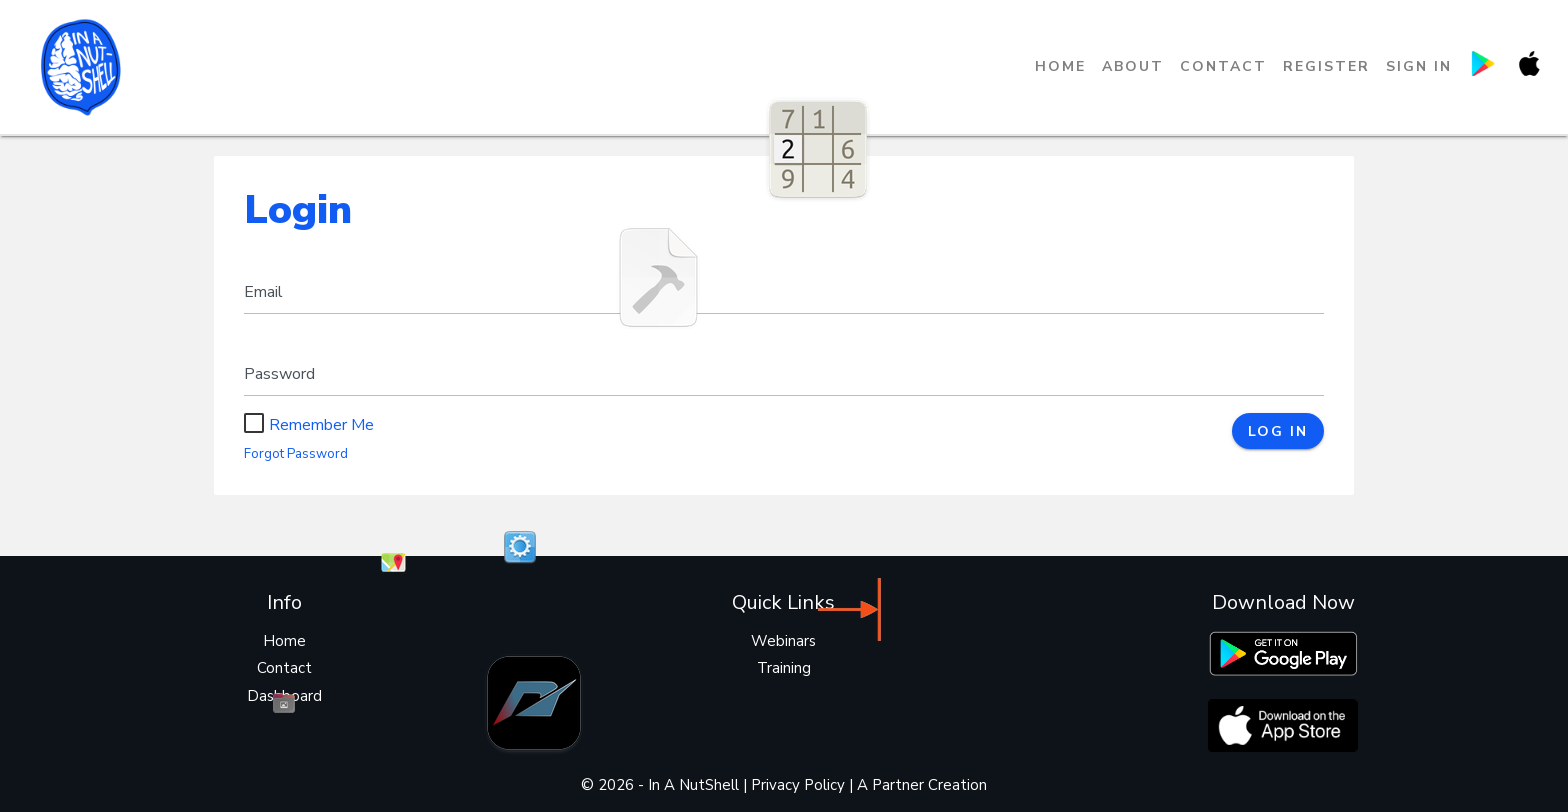  What do you see at coordinates (520, 547) in the screenshot?
I see `access system runtime components` at bounding box center [520, 547].